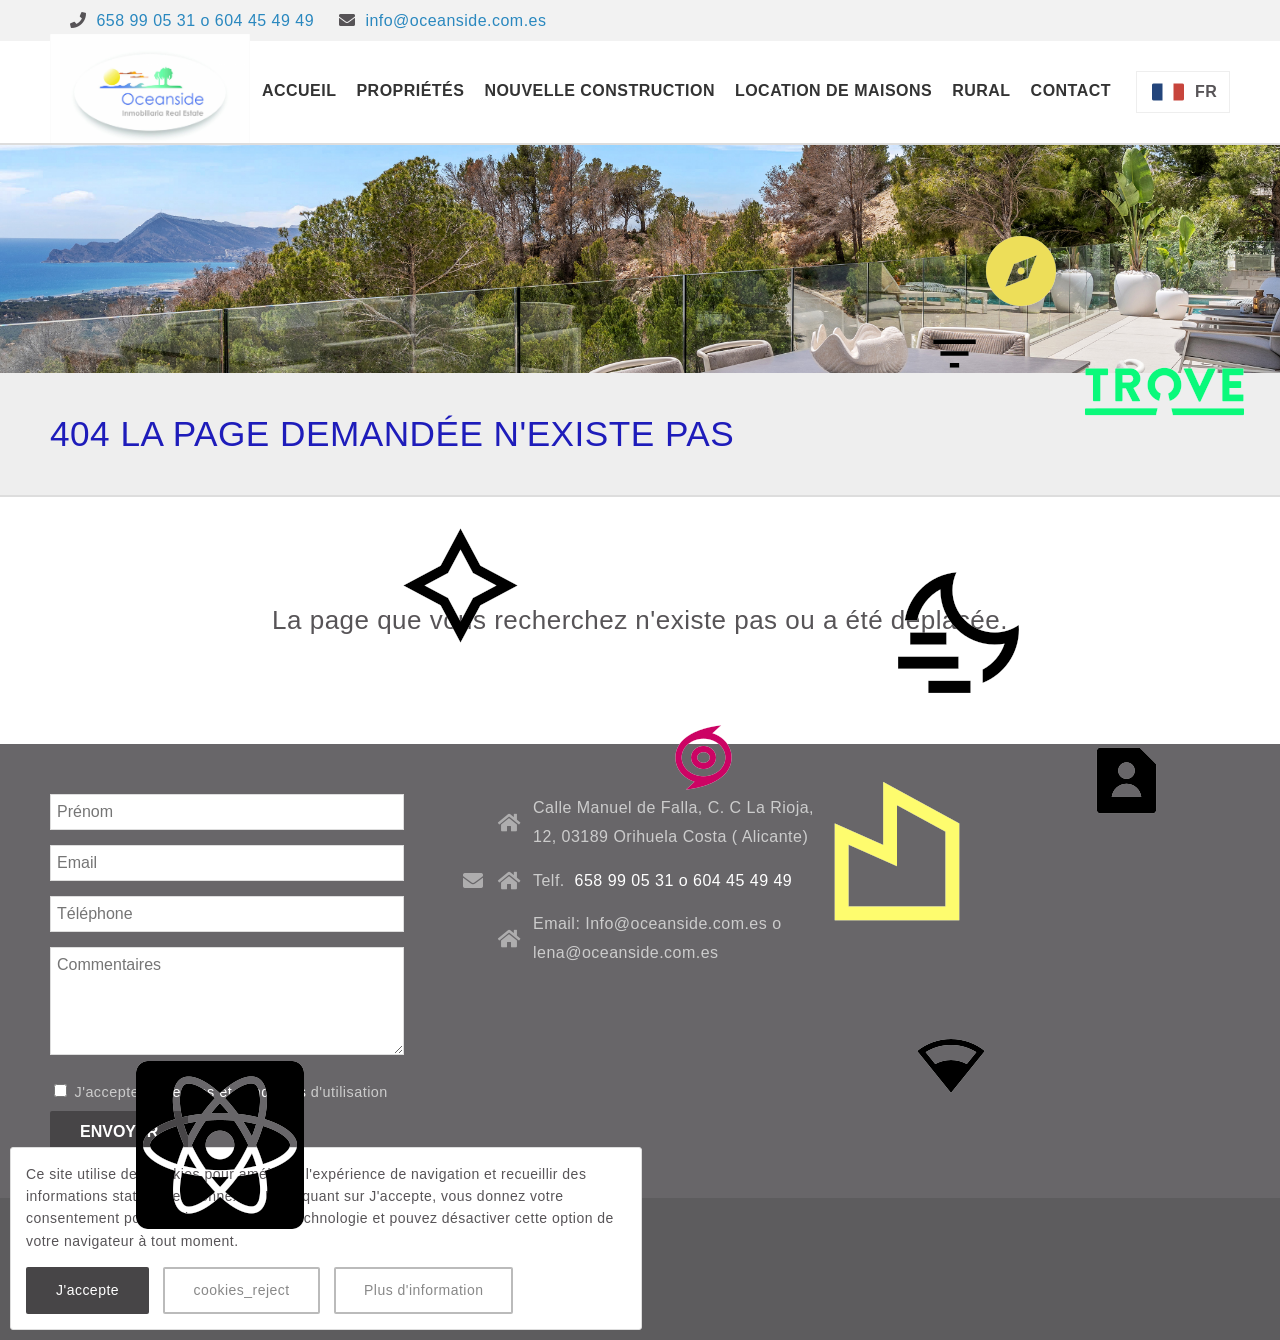 The image size is (1280, 1340). Describe the element at coordinates (1164, 391) in the screenshot. I see `trove app or service logo` at that location.